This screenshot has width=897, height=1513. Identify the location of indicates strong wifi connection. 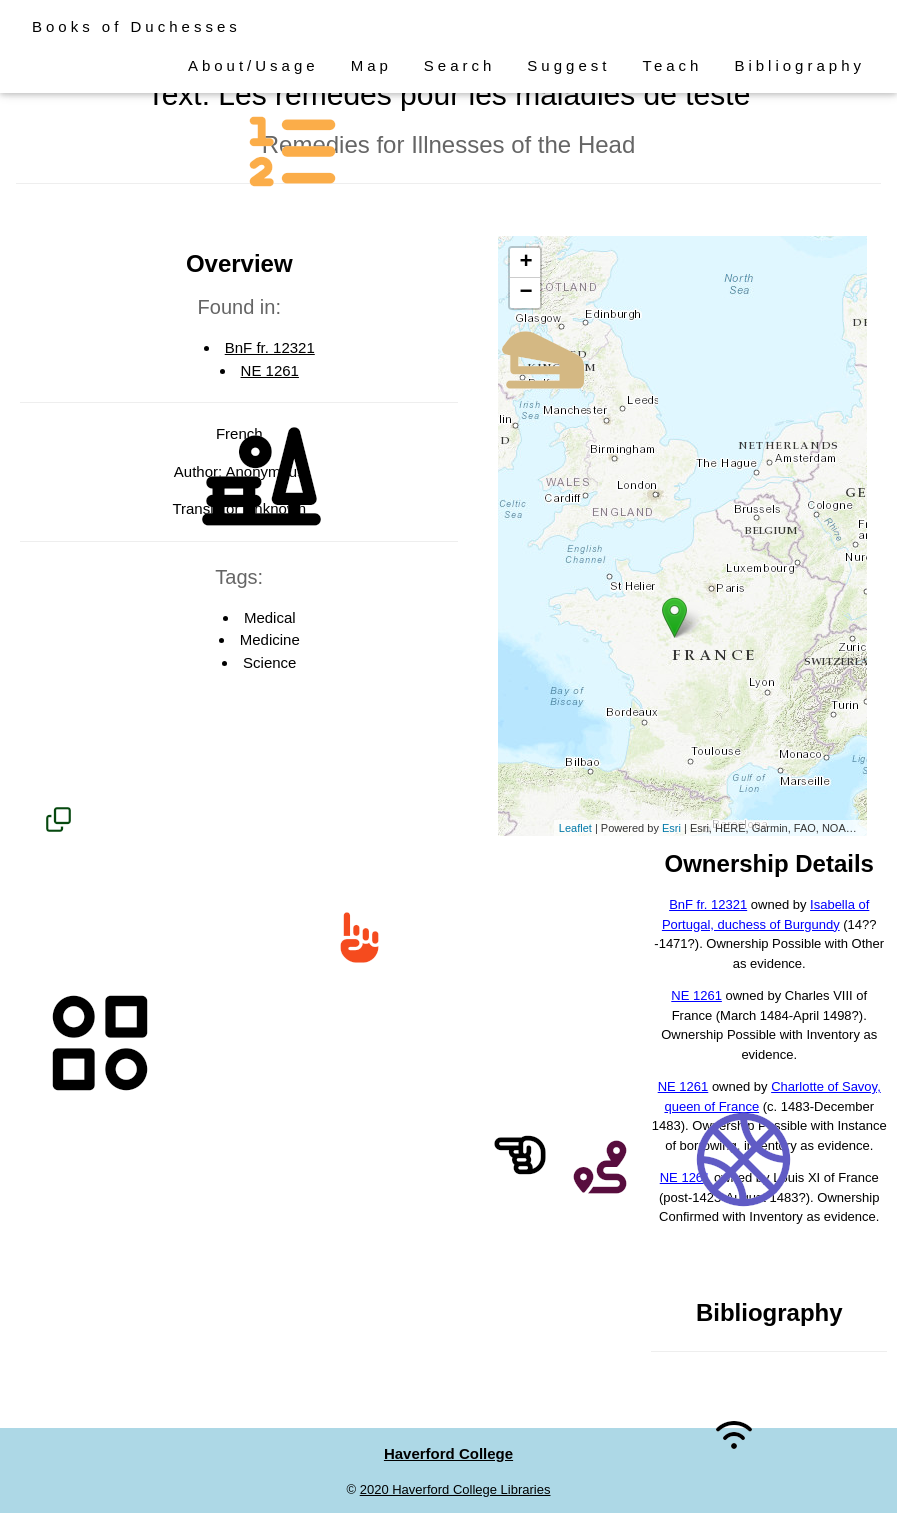
(734, 1435).